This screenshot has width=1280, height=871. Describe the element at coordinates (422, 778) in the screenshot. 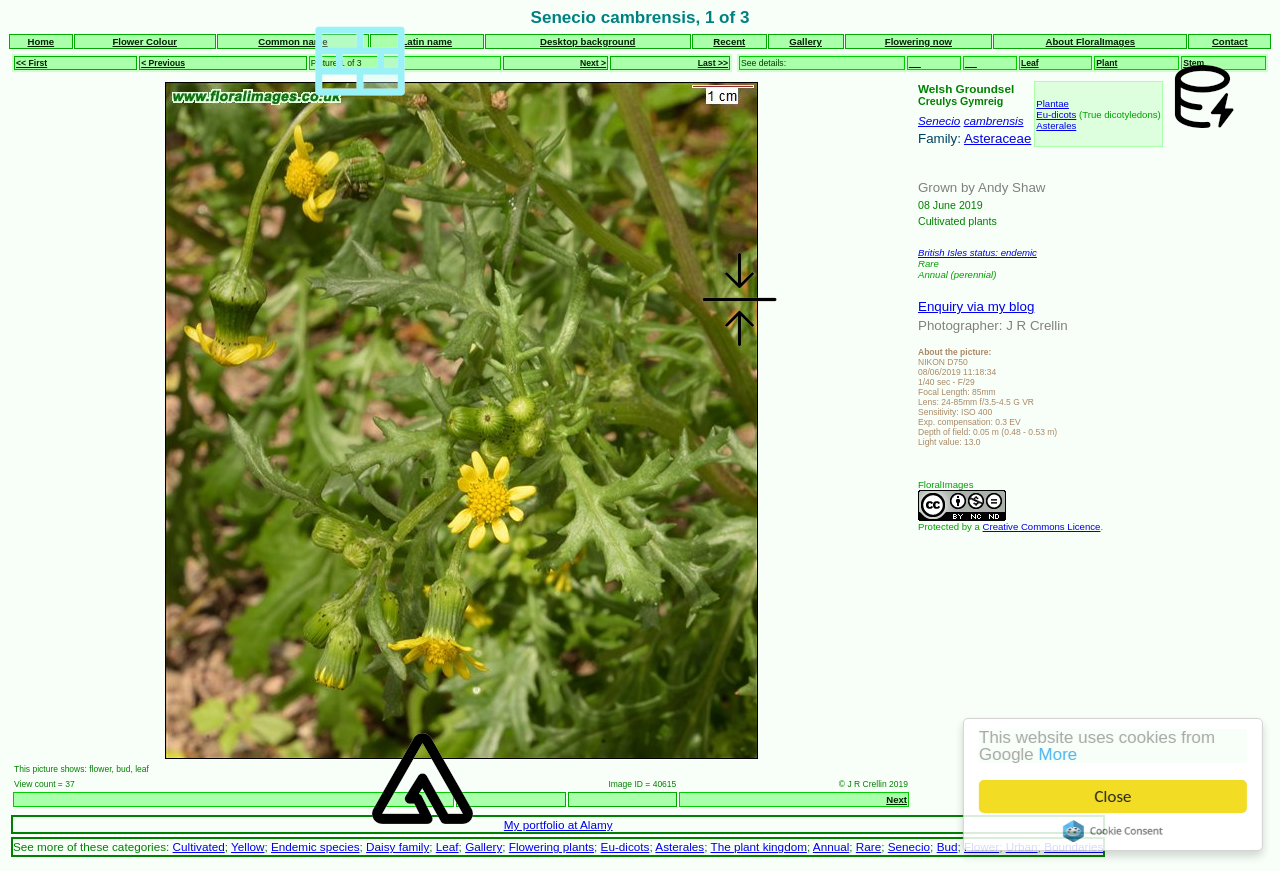

I see `Adobe brand logo` at that location.